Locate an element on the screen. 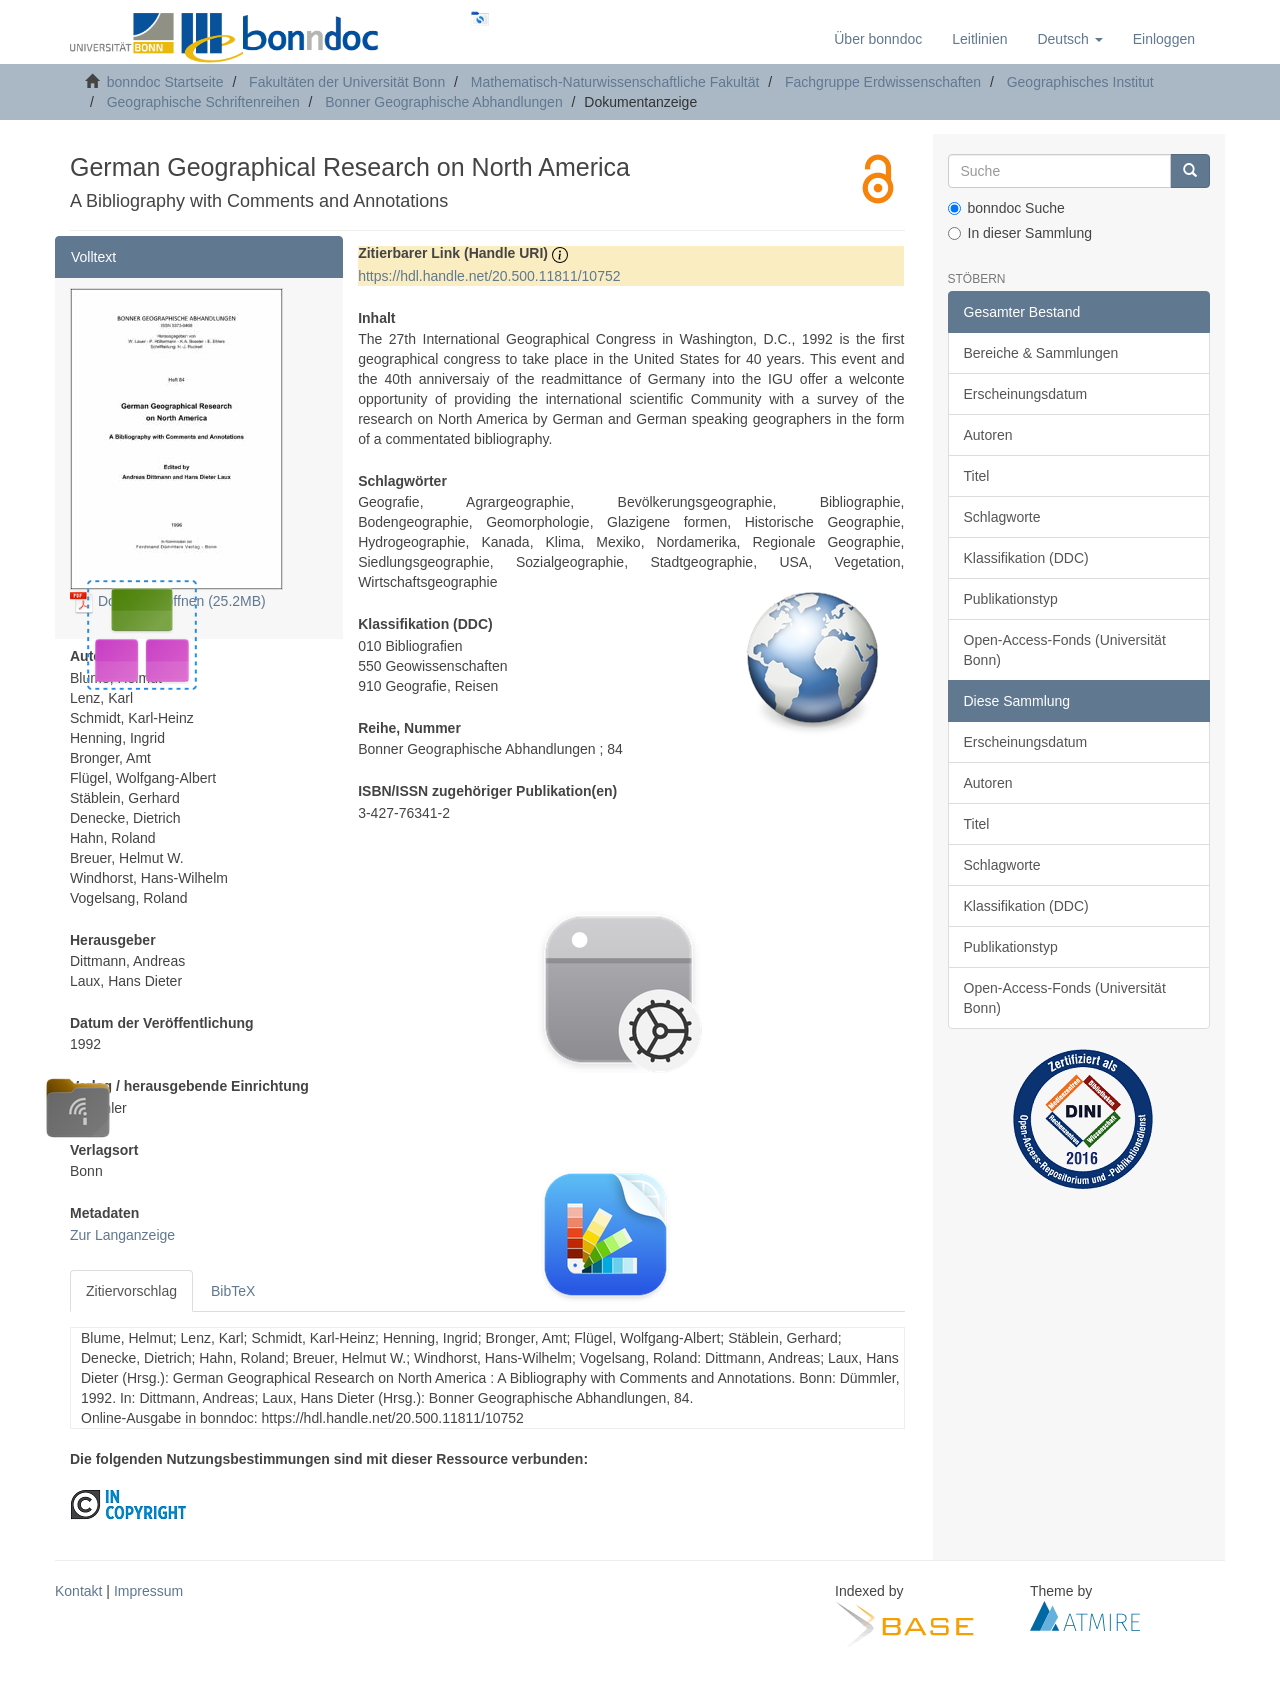 The image size is (1280, 1681). open appearance and theme settings is located at coordinates (605, 1234).